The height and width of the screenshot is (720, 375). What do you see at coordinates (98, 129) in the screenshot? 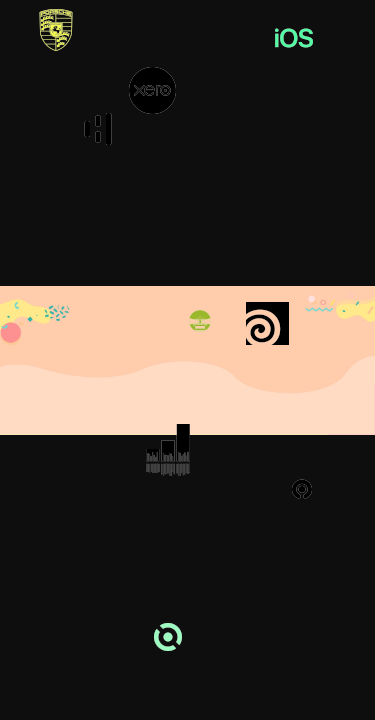
I see `open hyperskill learning platform` at bounding box center [98, 129].